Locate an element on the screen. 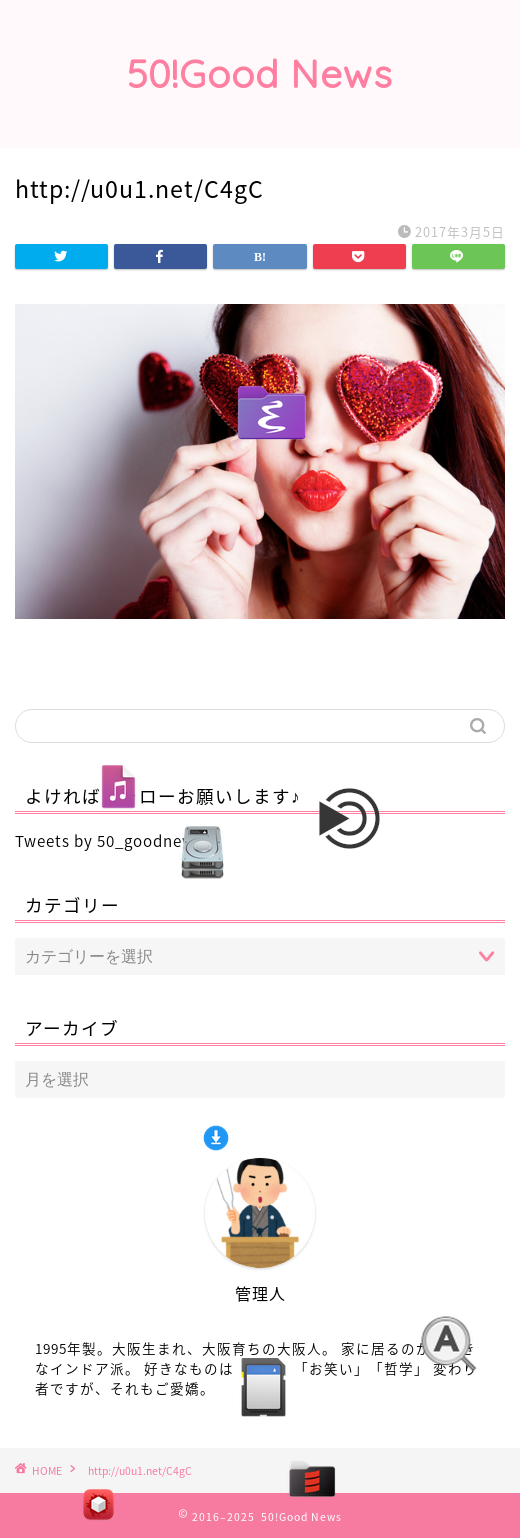 This screenshot has width=520, height=1538. indicates a downloaded or downloading file is located at coordinates (216, 1138).